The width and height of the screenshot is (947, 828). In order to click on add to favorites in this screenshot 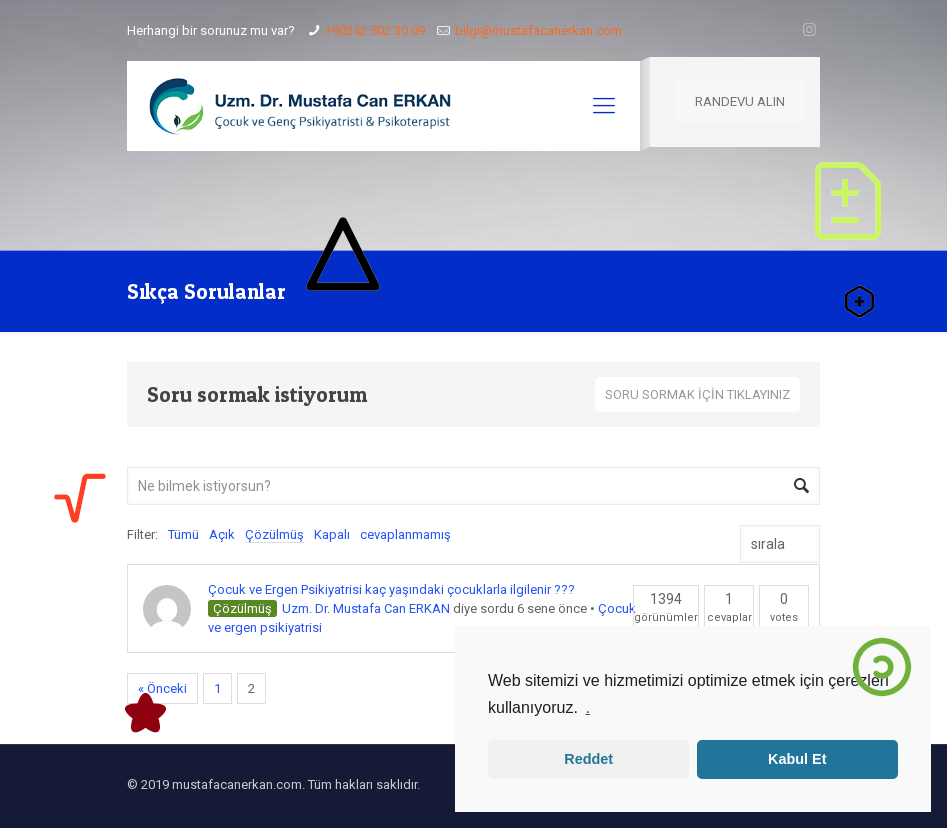, I will do `click(145, 713)`.